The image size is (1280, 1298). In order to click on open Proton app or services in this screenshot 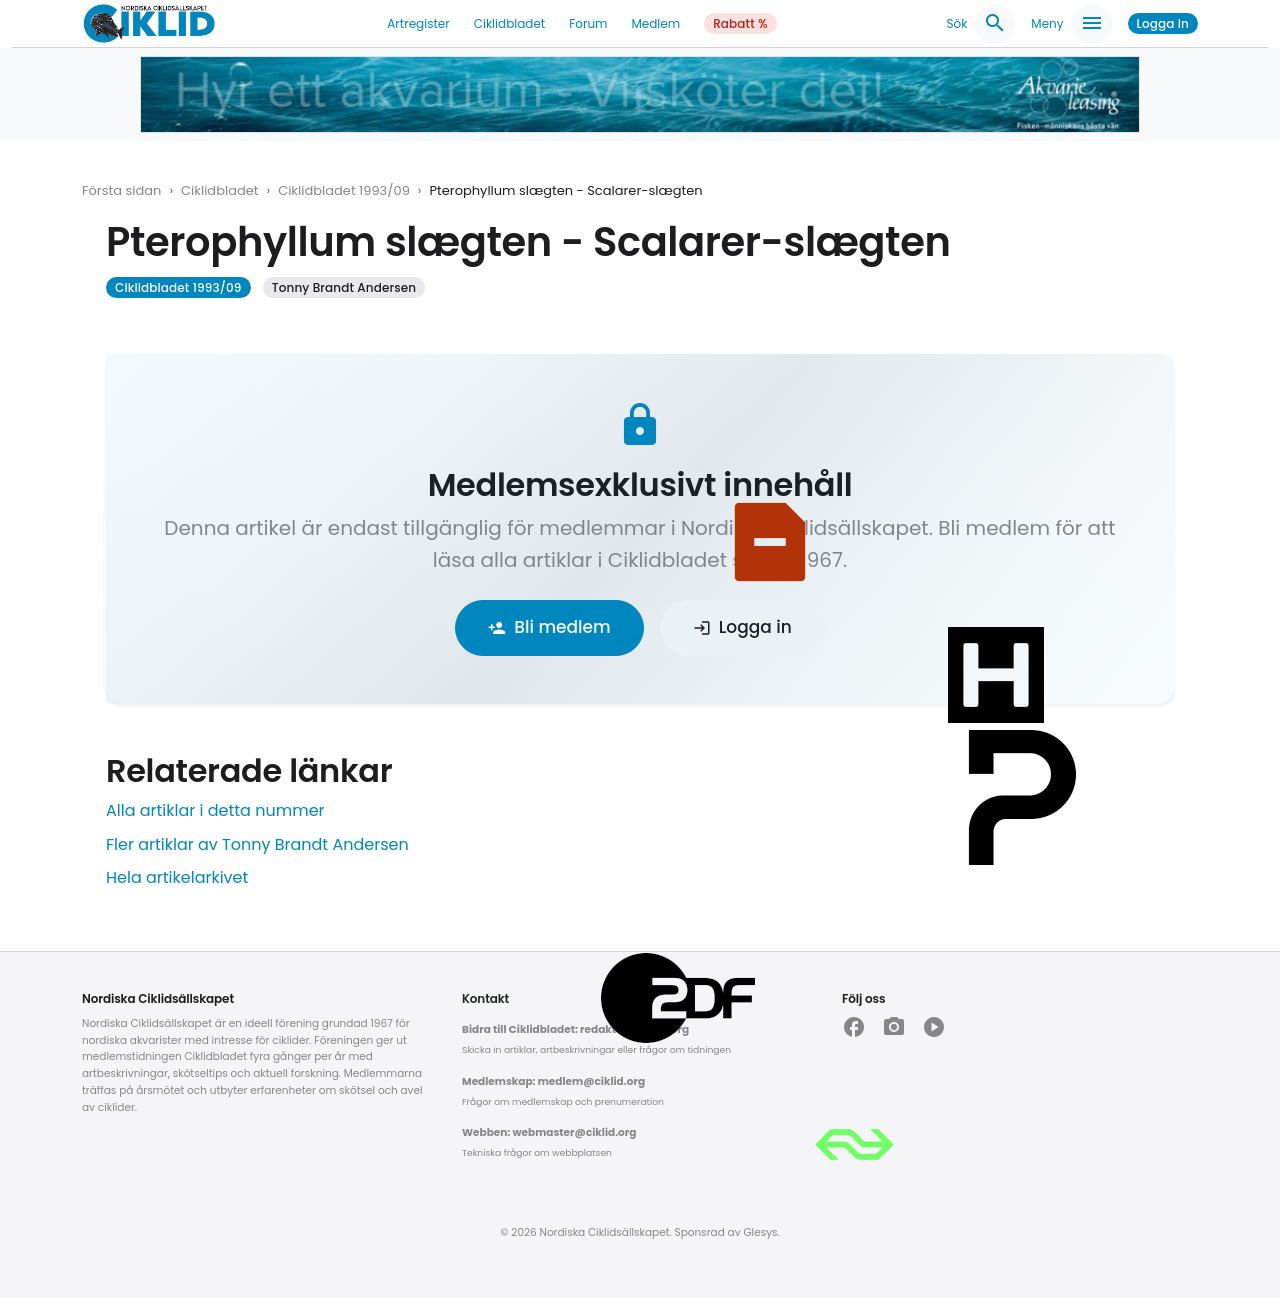, I will do `click(1022, 797)`.